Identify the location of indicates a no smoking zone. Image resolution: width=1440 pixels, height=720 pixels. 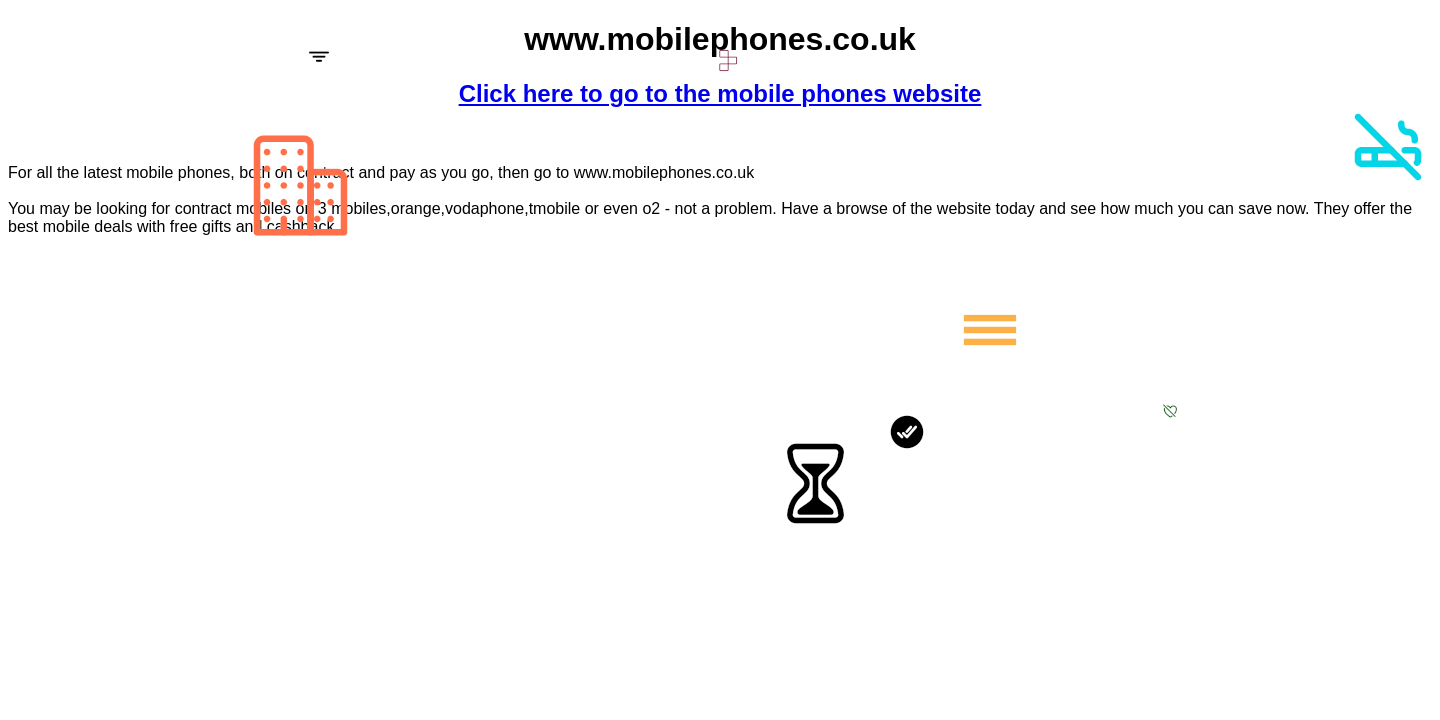
(1388, 147).